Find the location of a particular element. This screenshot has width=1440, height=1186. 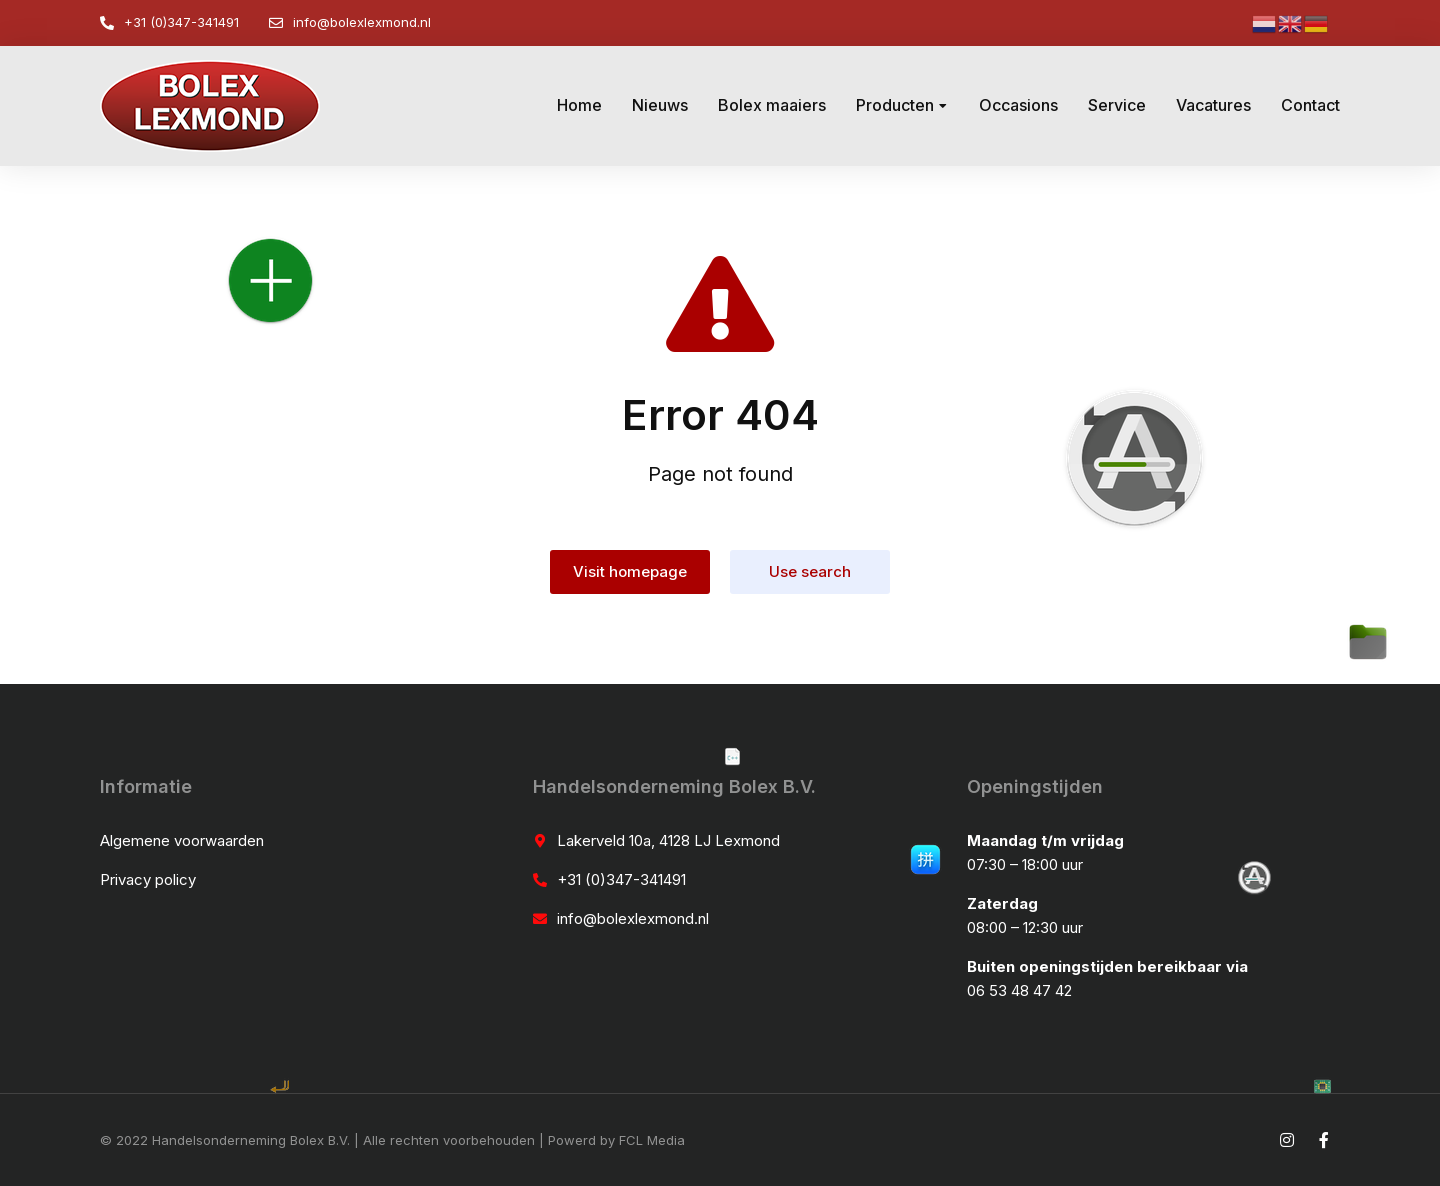

open the software update manager is located at coordinates (1254, 877).